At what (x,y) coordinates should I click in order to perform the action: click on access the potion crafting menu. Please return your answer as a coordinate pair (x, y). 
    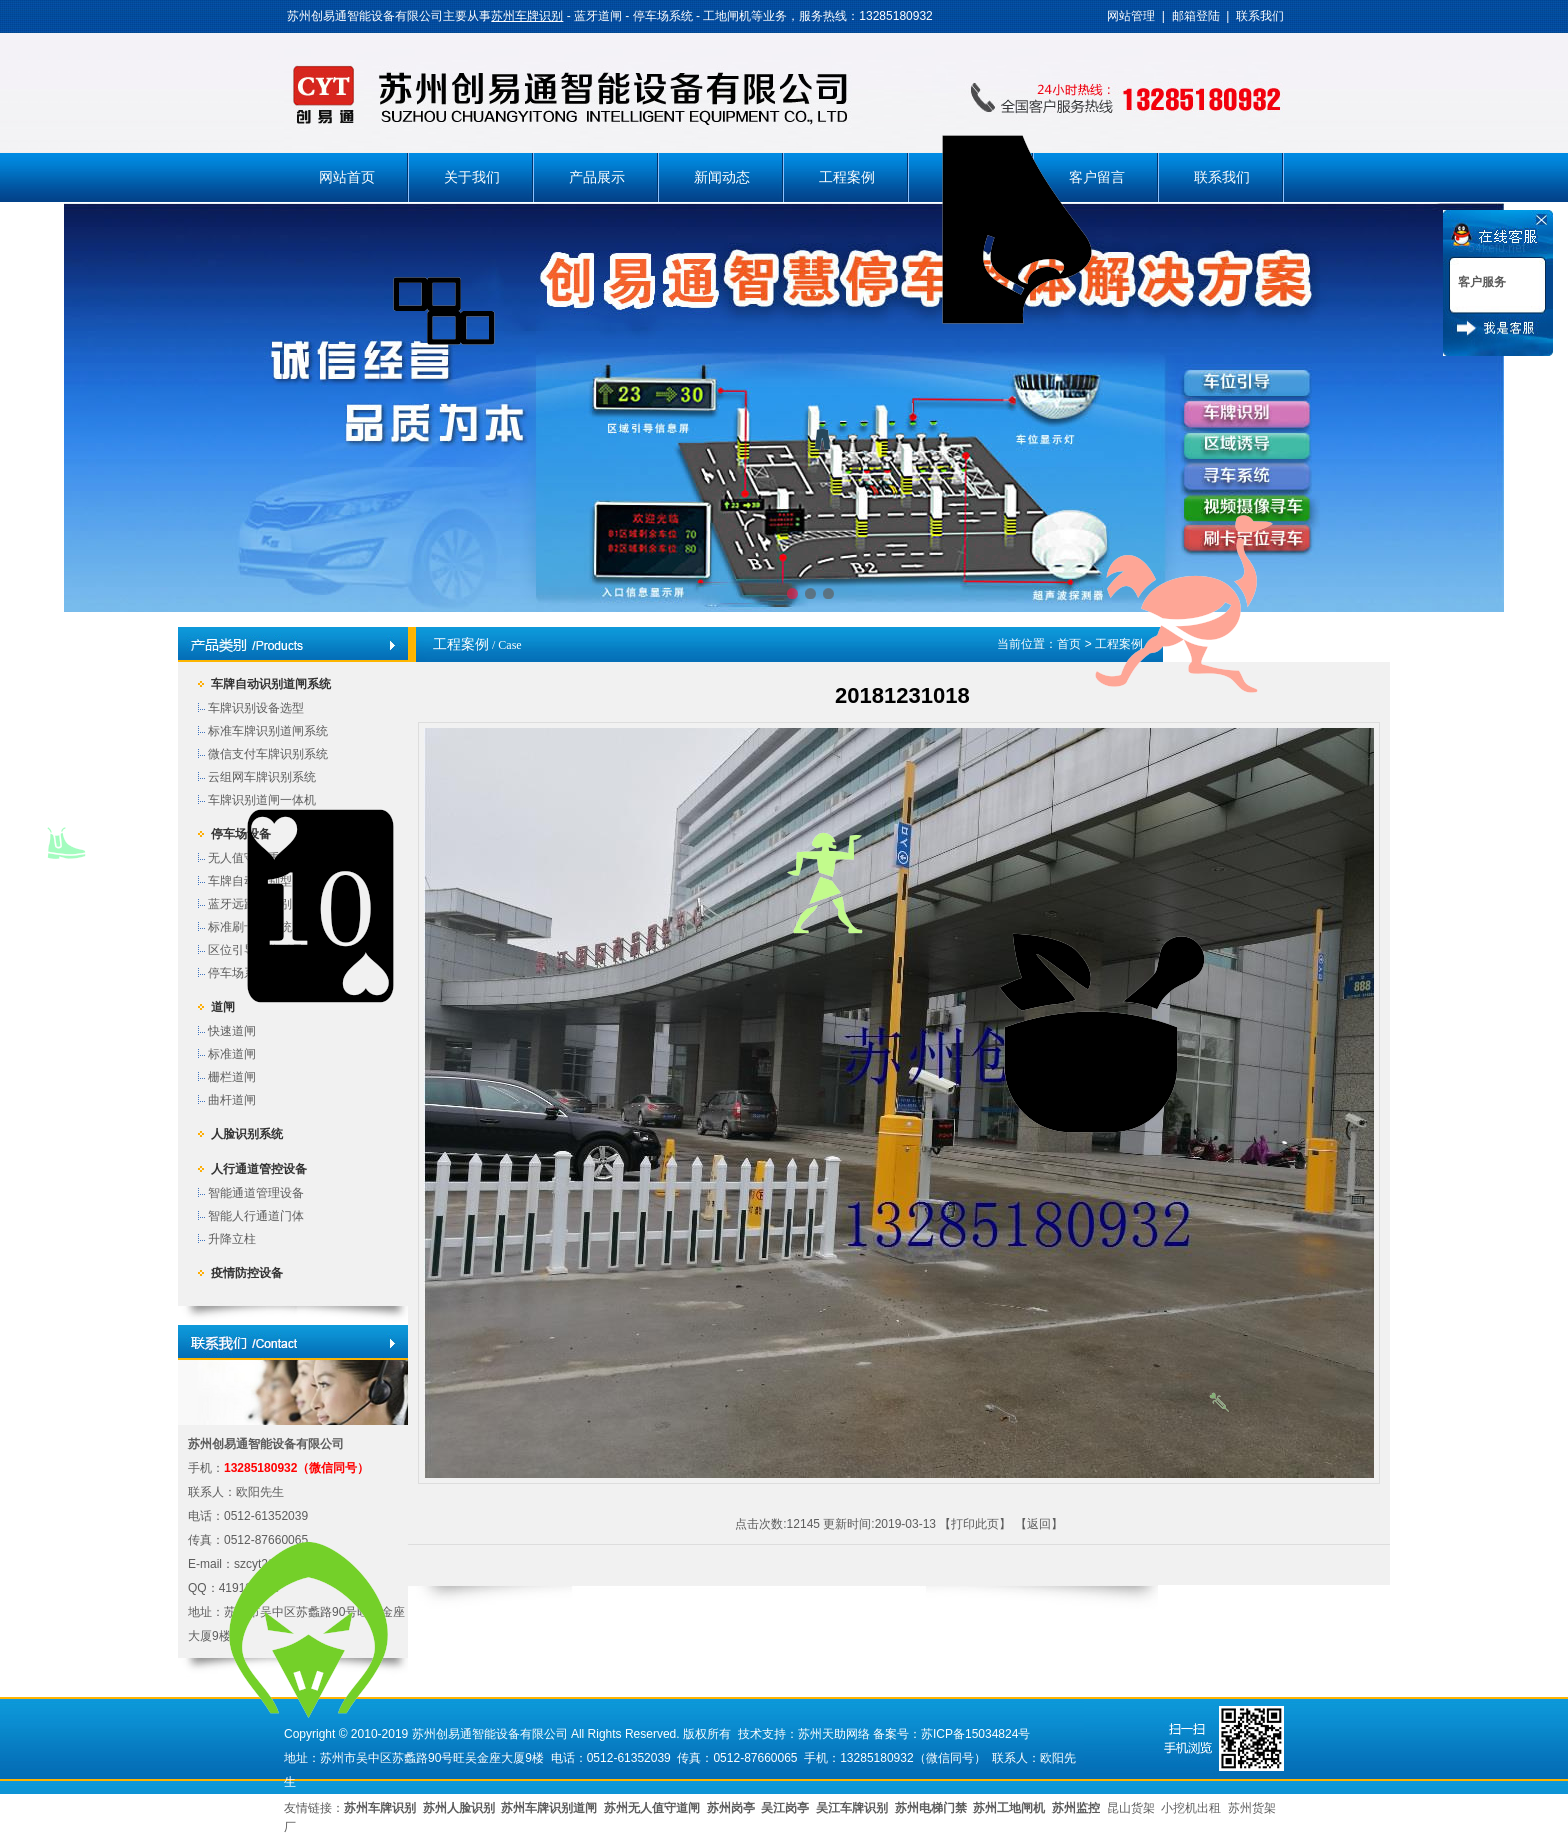
    Looking at the image, I should click on (1102, 1033).